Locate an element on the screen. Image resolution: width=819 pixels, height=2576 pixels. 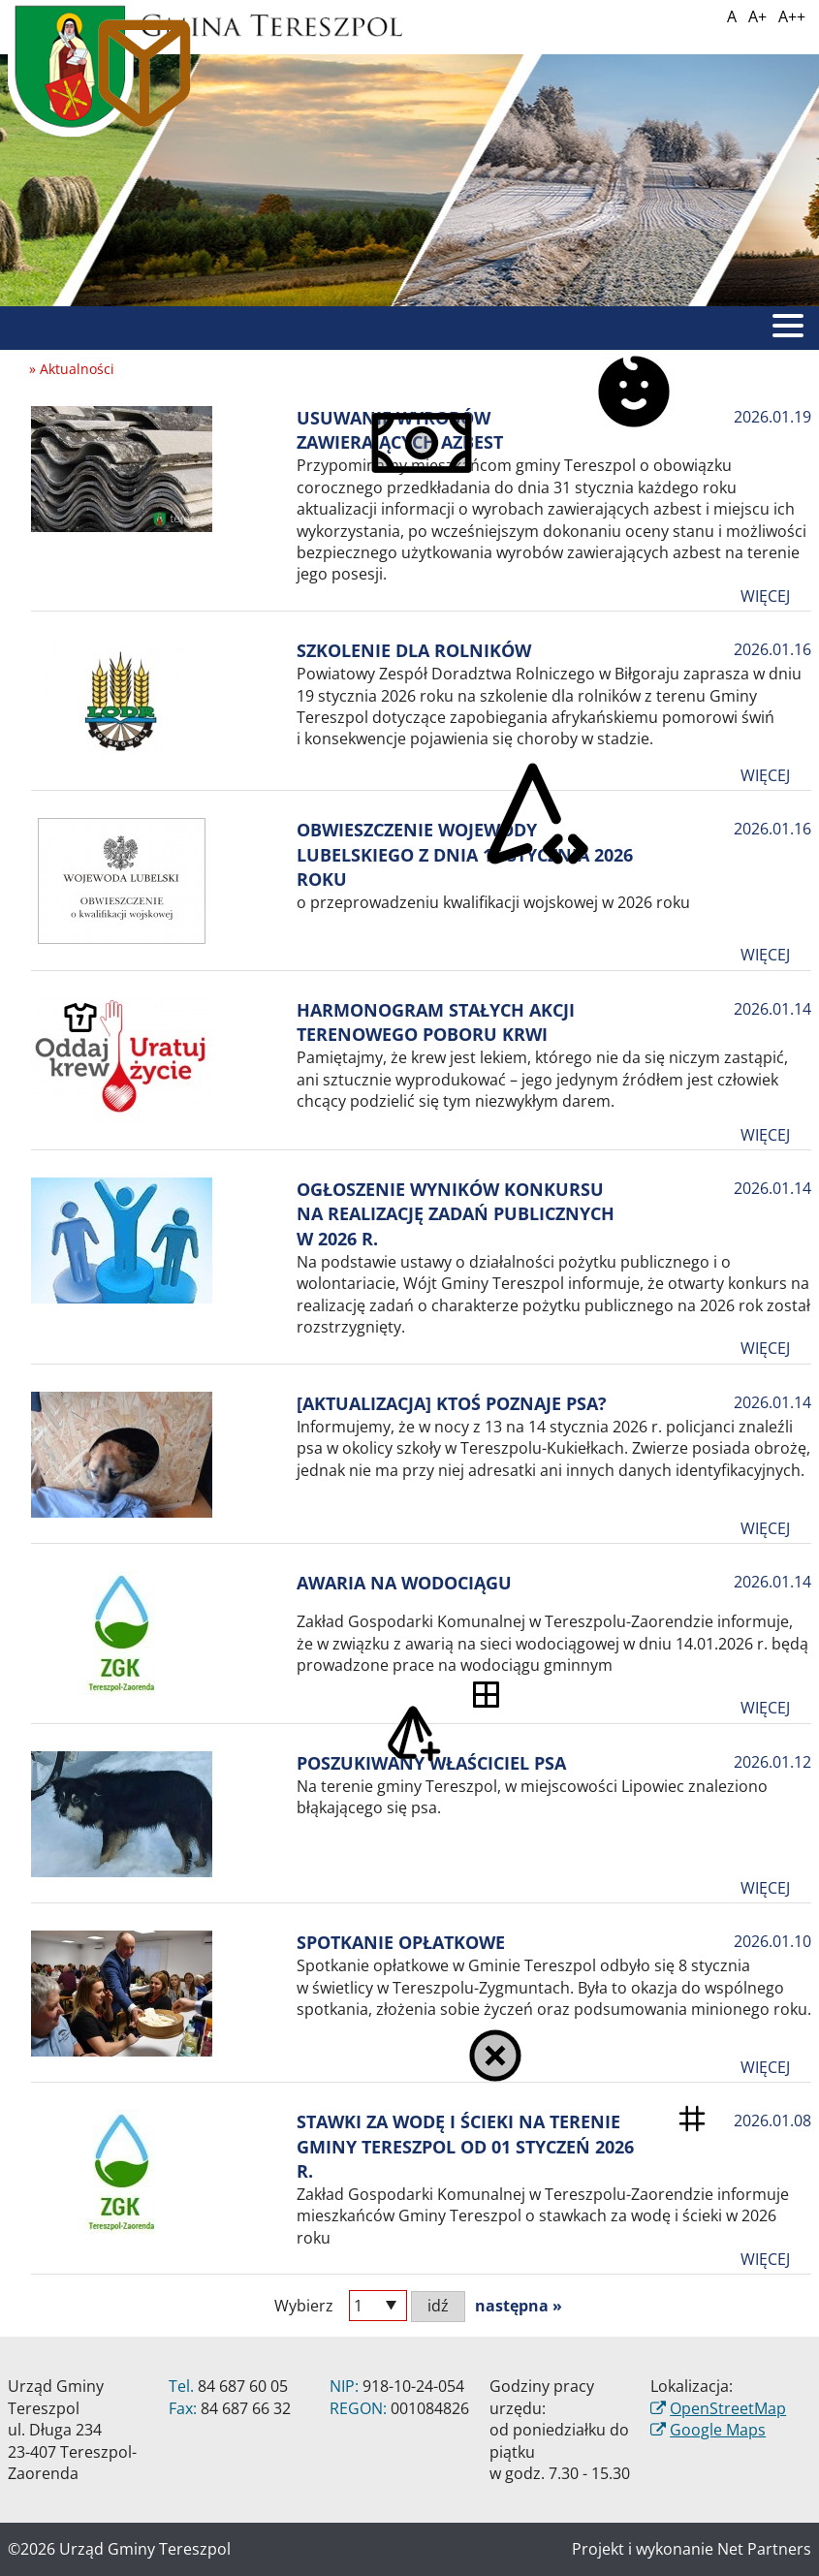
view items in grid layout is located at coordinates (692, 2119).